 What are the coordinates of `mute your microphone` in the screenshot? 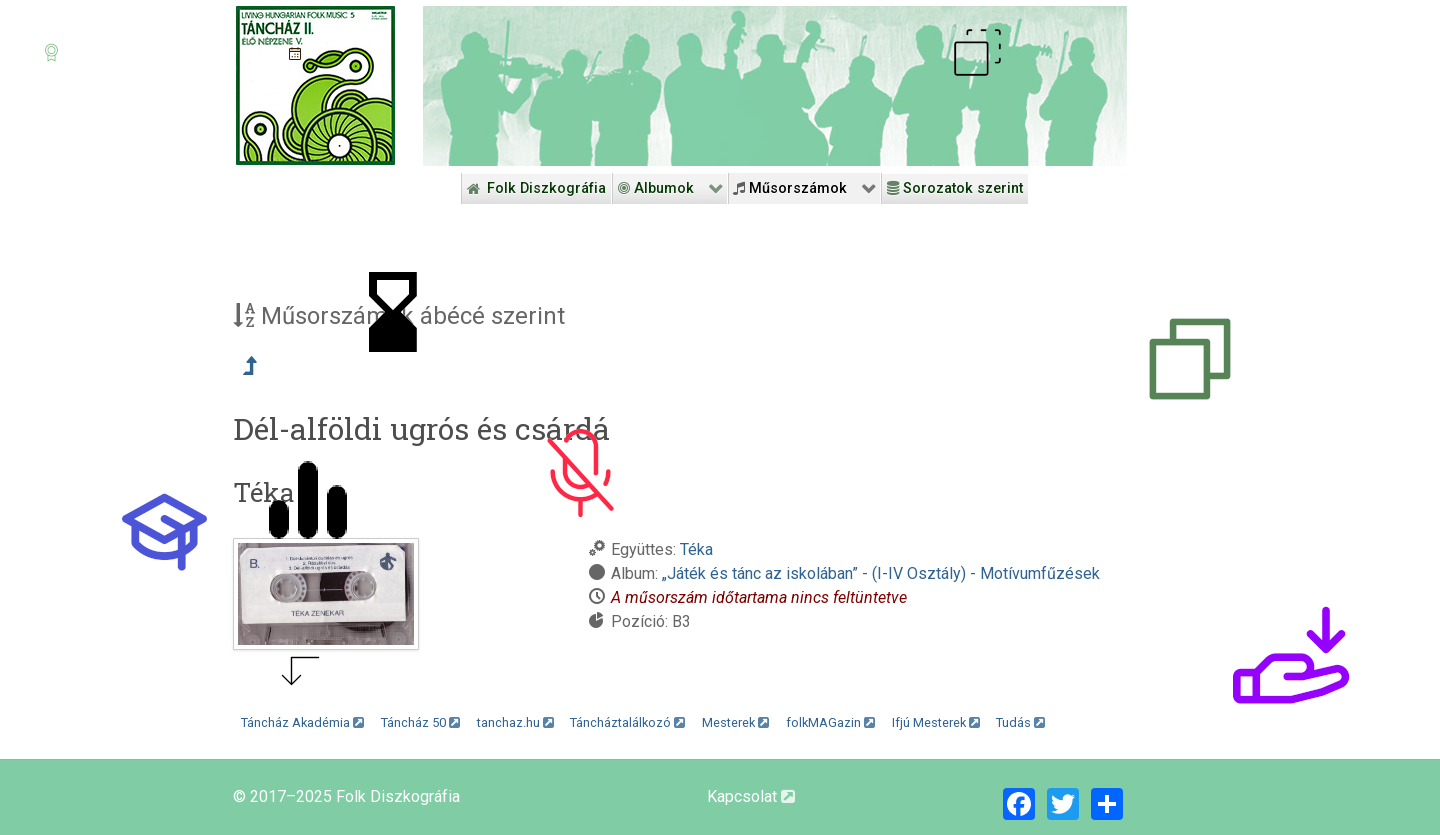 It's located at (580, 471).